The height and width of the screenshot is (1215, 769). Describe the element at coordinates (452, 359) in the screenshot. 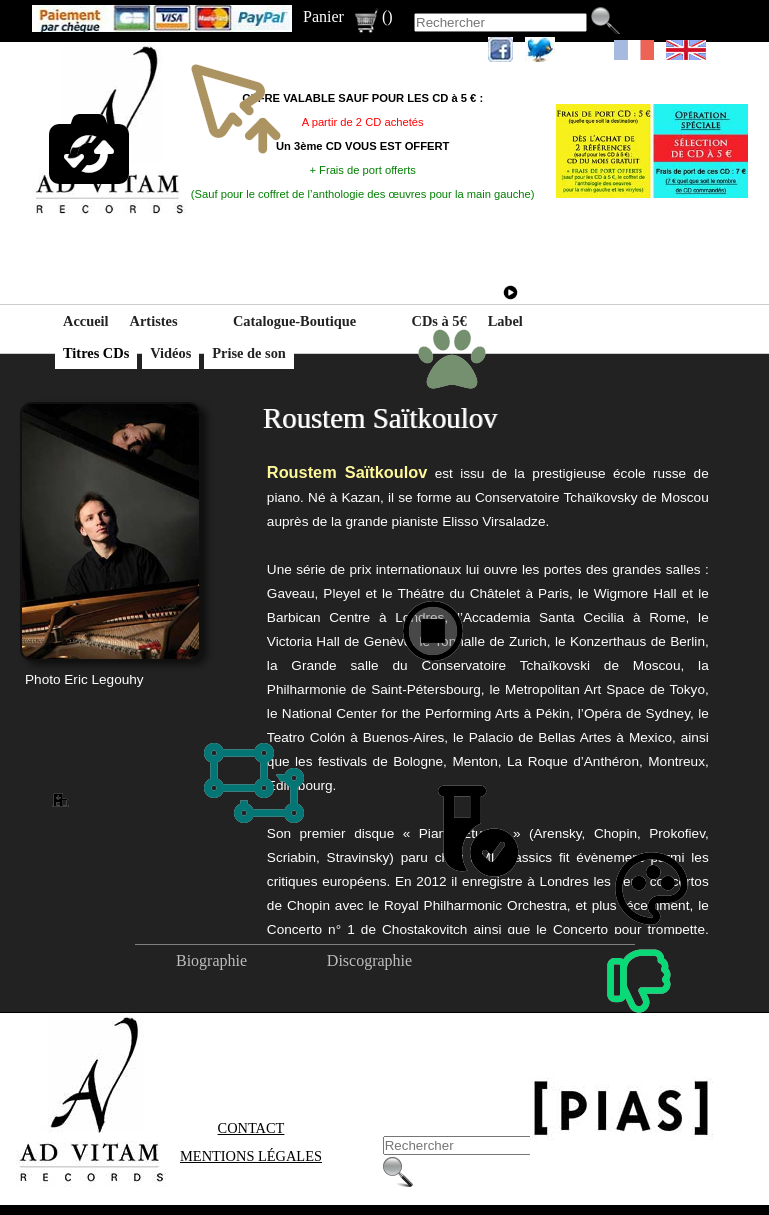

I see `access pet-related features or settings` at that location.